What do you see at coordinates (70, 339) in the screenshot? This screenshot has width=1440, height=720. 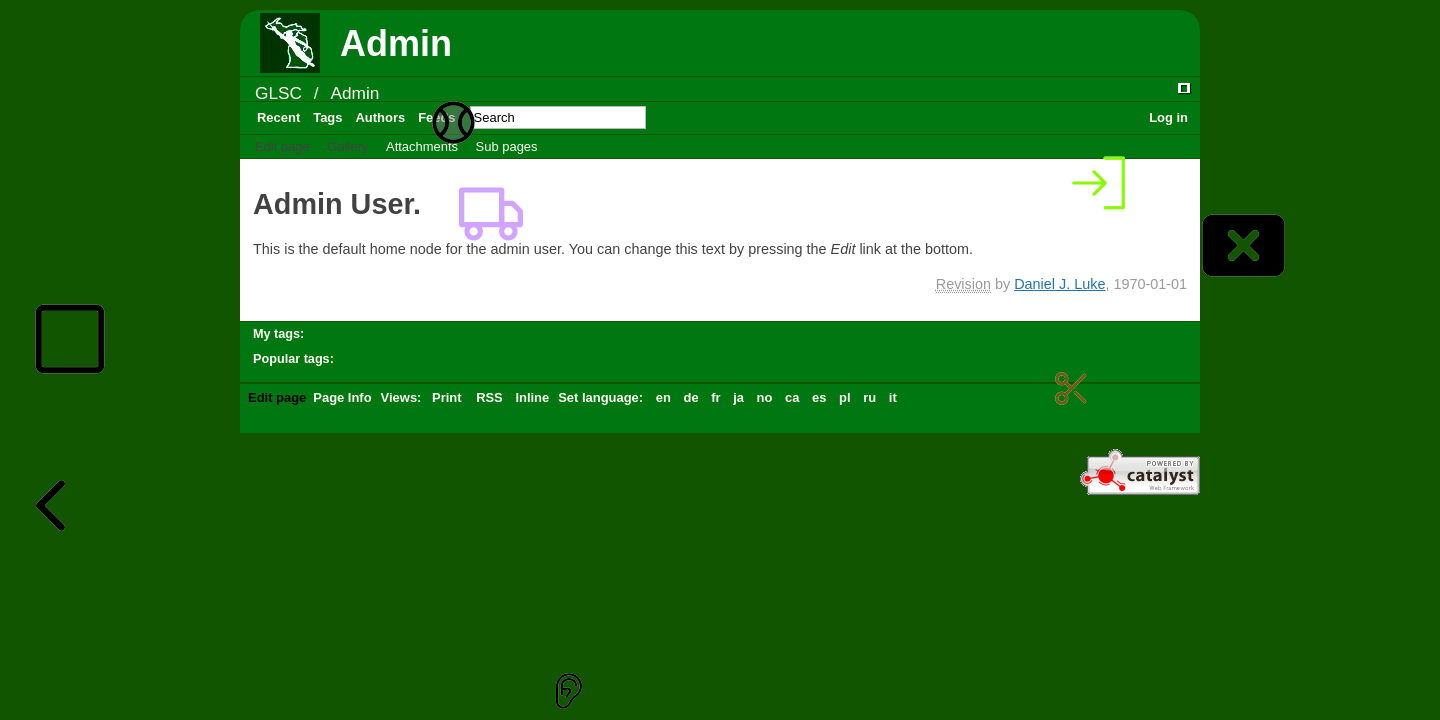 I see `stop media playback` at bounding box center [70, 339].